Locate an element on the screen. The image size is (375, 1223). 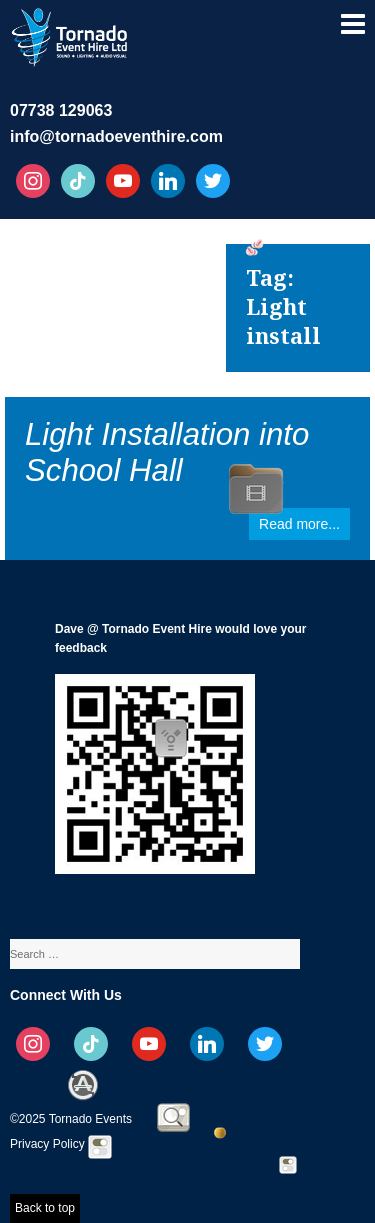
open the image viewer application is located at coordinates (173, 1117).